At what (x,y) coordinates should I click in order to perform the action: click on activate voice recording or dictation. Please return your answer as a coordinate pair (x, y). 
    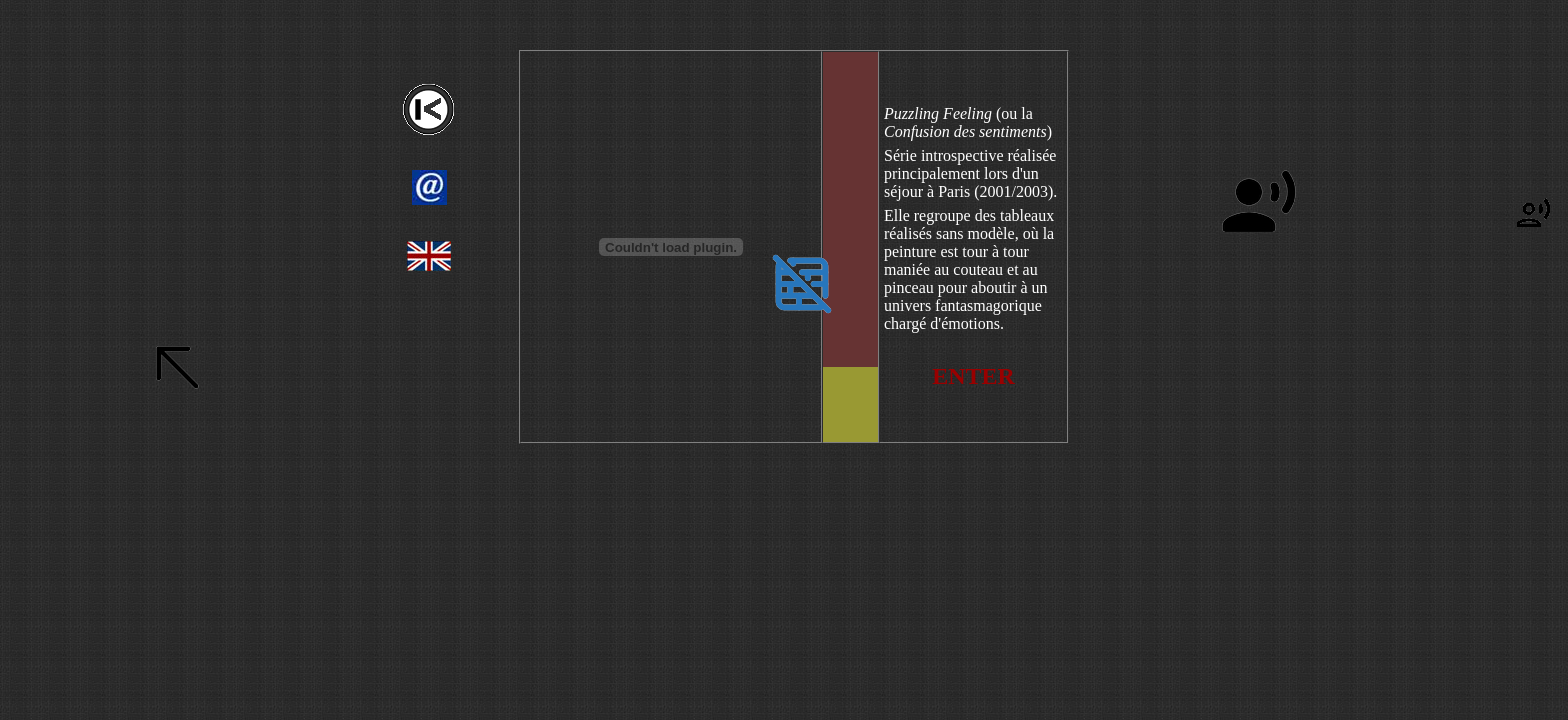
    Looking at the image, I should click on (1533, 213).